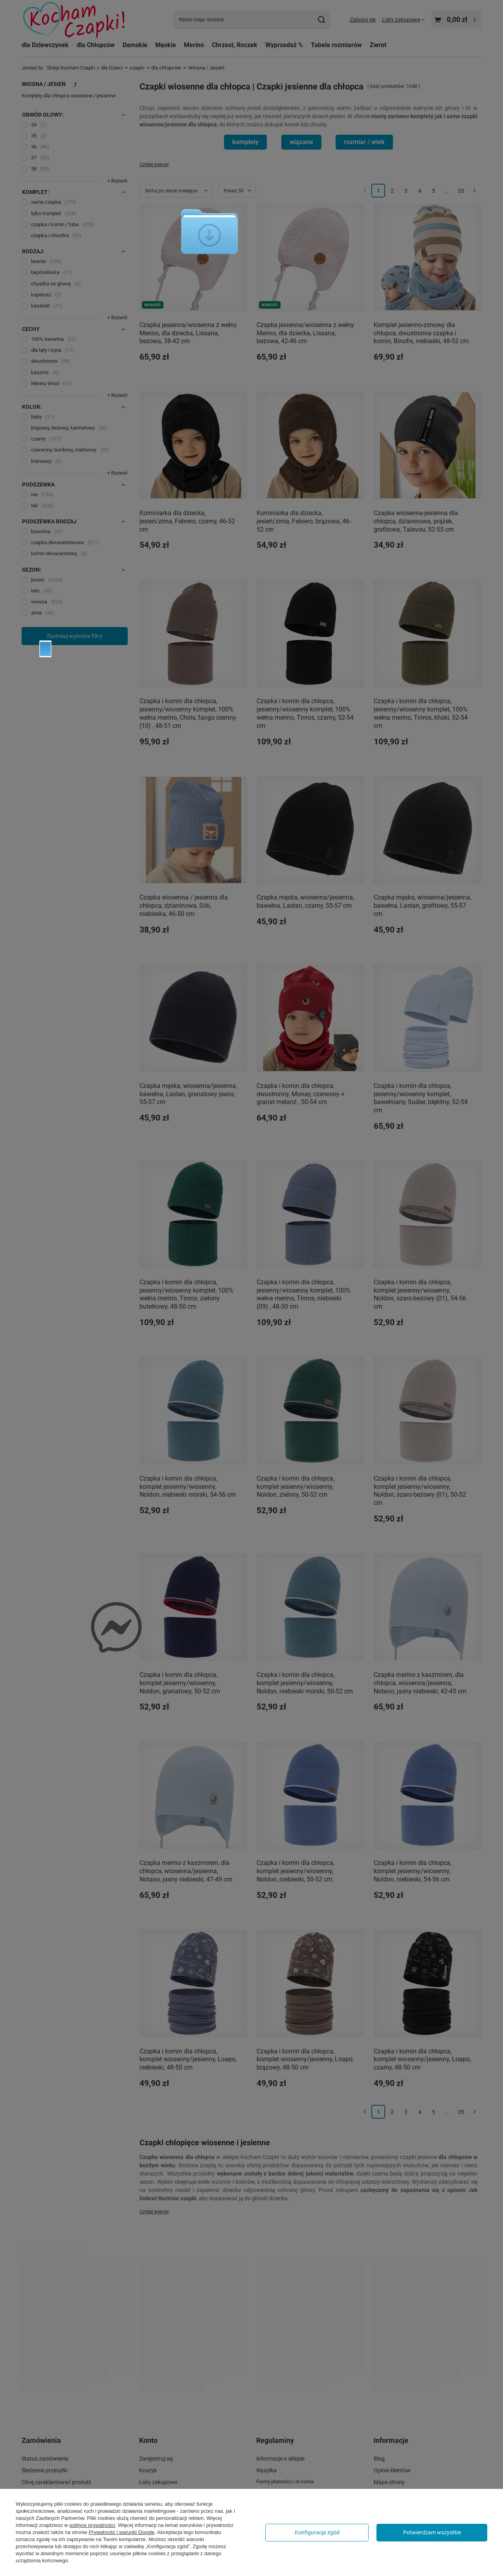 This screenshot has width=503, height=2576. What do you see at coordinates (45, 649) in the screenshot?
I see `iPad Air 2 device with cellular connectivity` at bounding box center [45, 649].